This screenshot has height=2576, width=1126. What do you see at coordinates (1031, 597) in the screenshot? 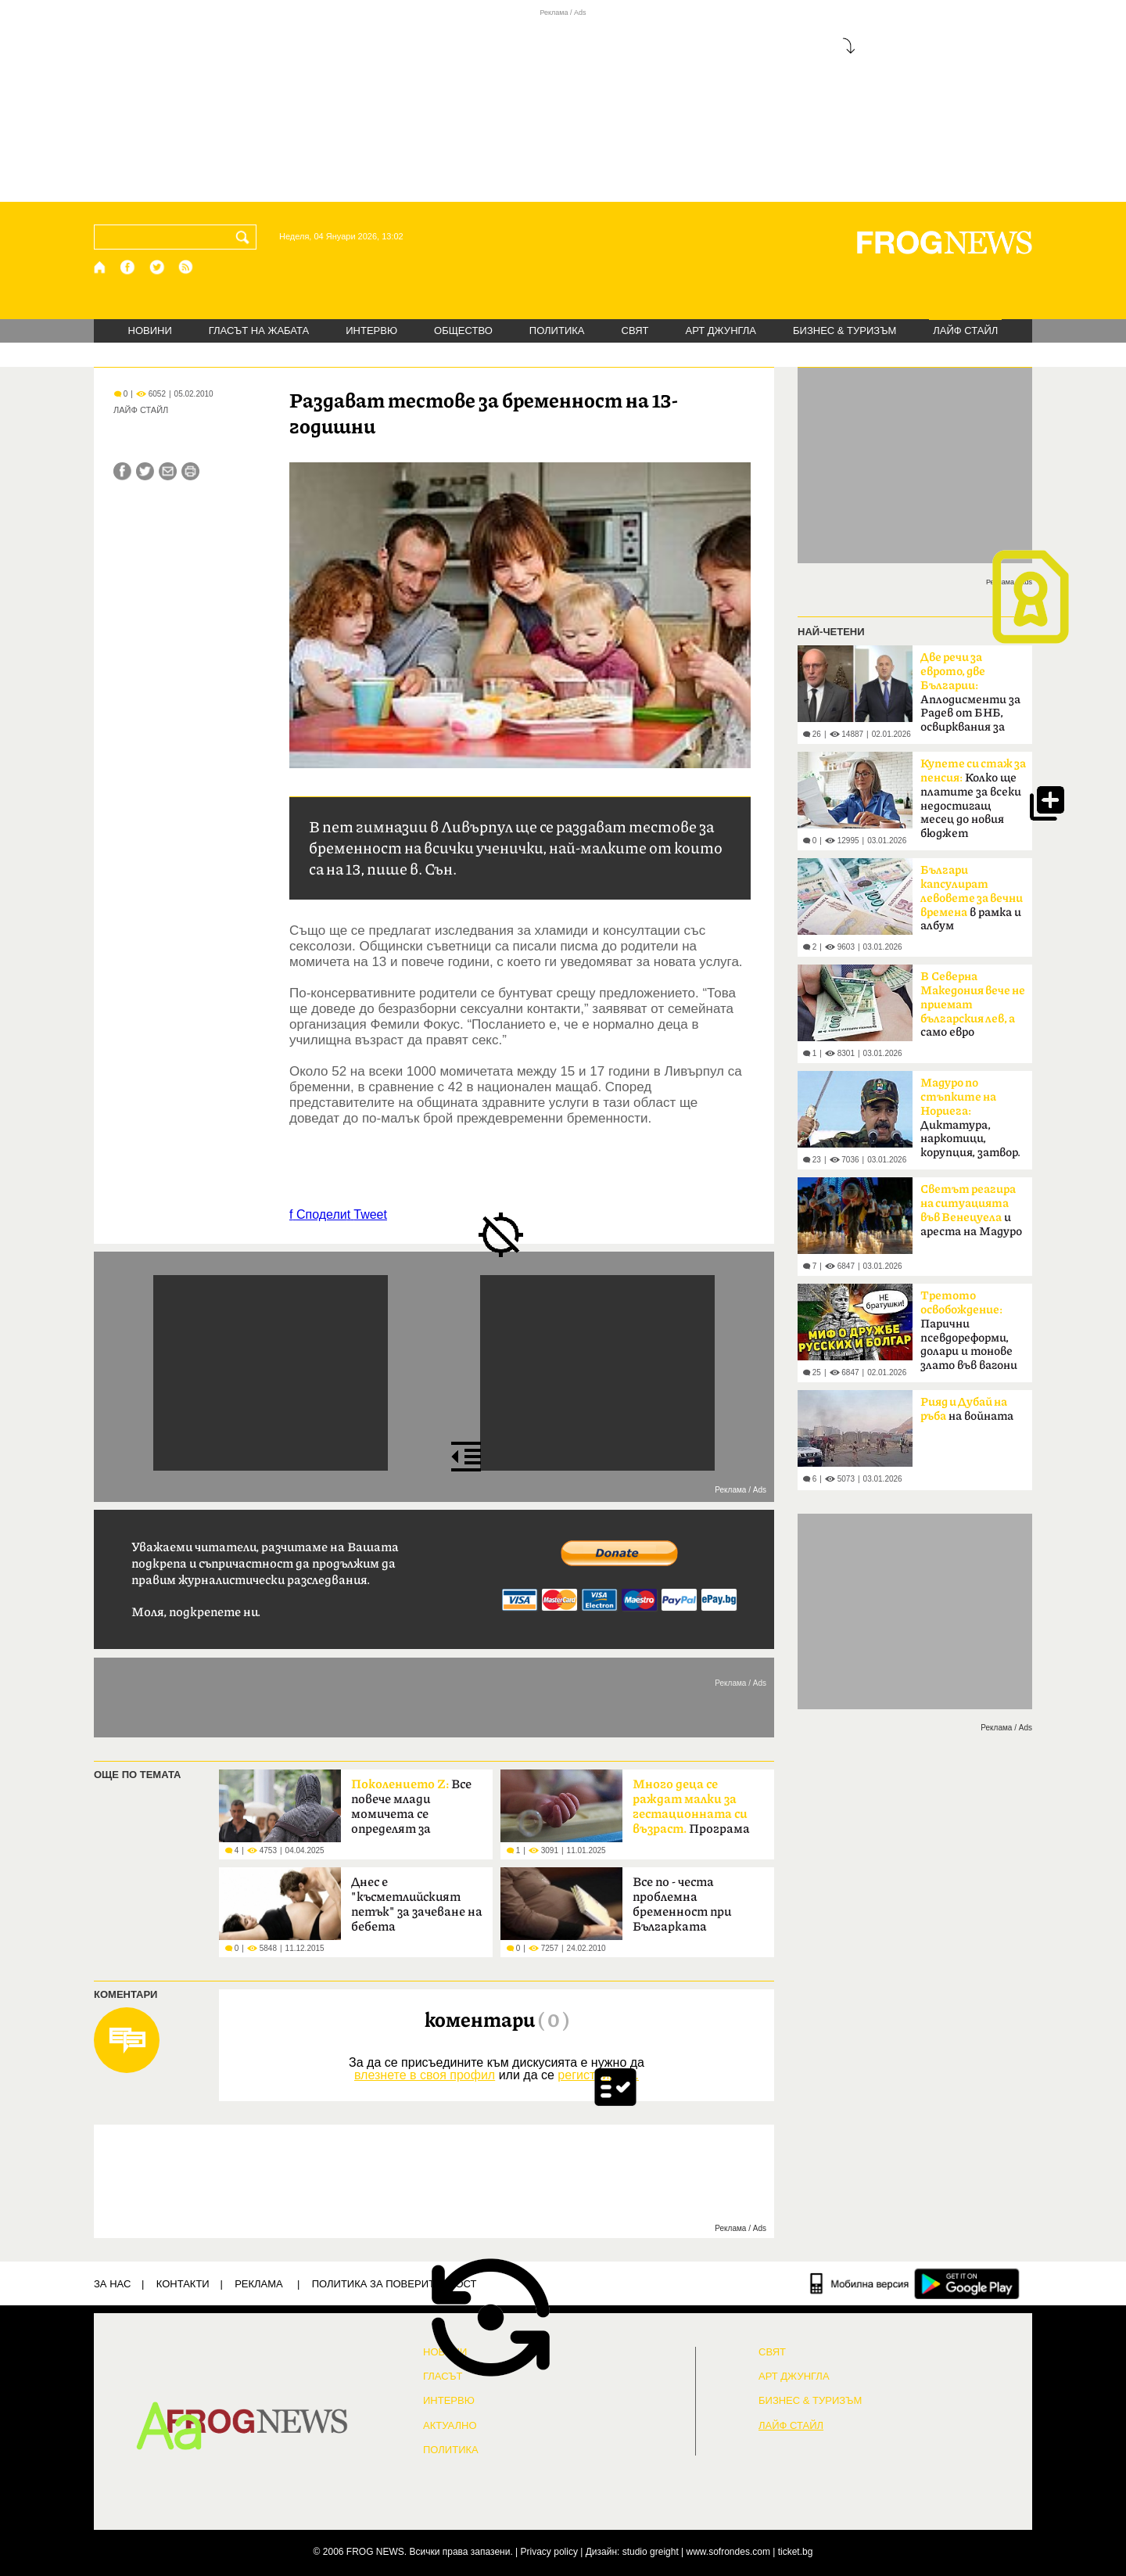
I see `view certified or verified document` at bounding box center [1031, 597].